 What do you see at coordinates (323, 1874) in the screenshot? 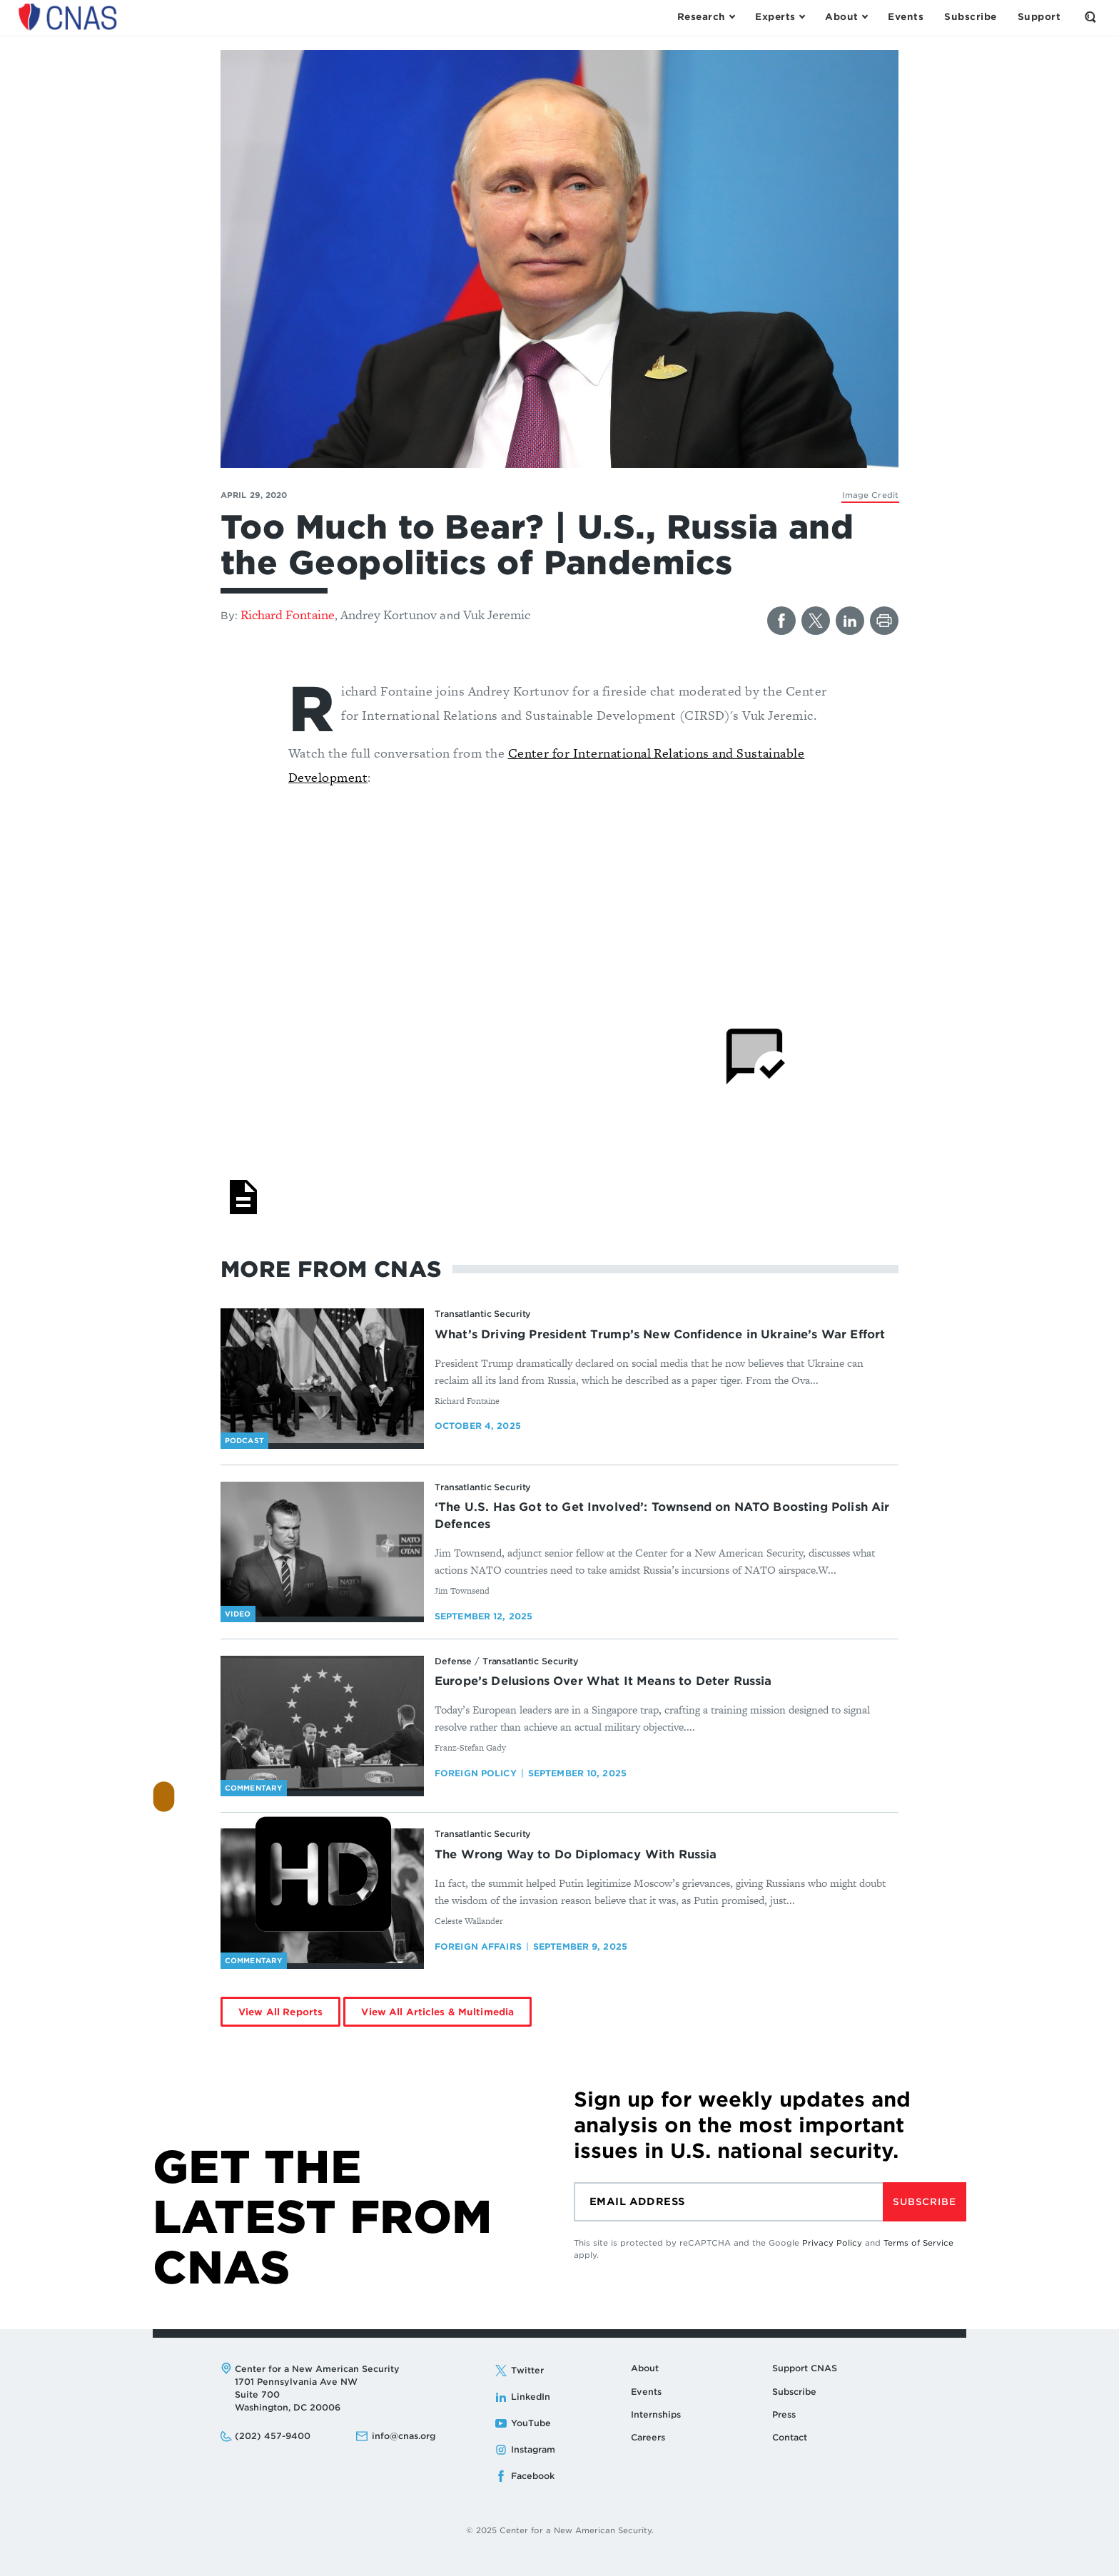
I see `indicates high-definition video quality` at bounding box center [323, 1874].